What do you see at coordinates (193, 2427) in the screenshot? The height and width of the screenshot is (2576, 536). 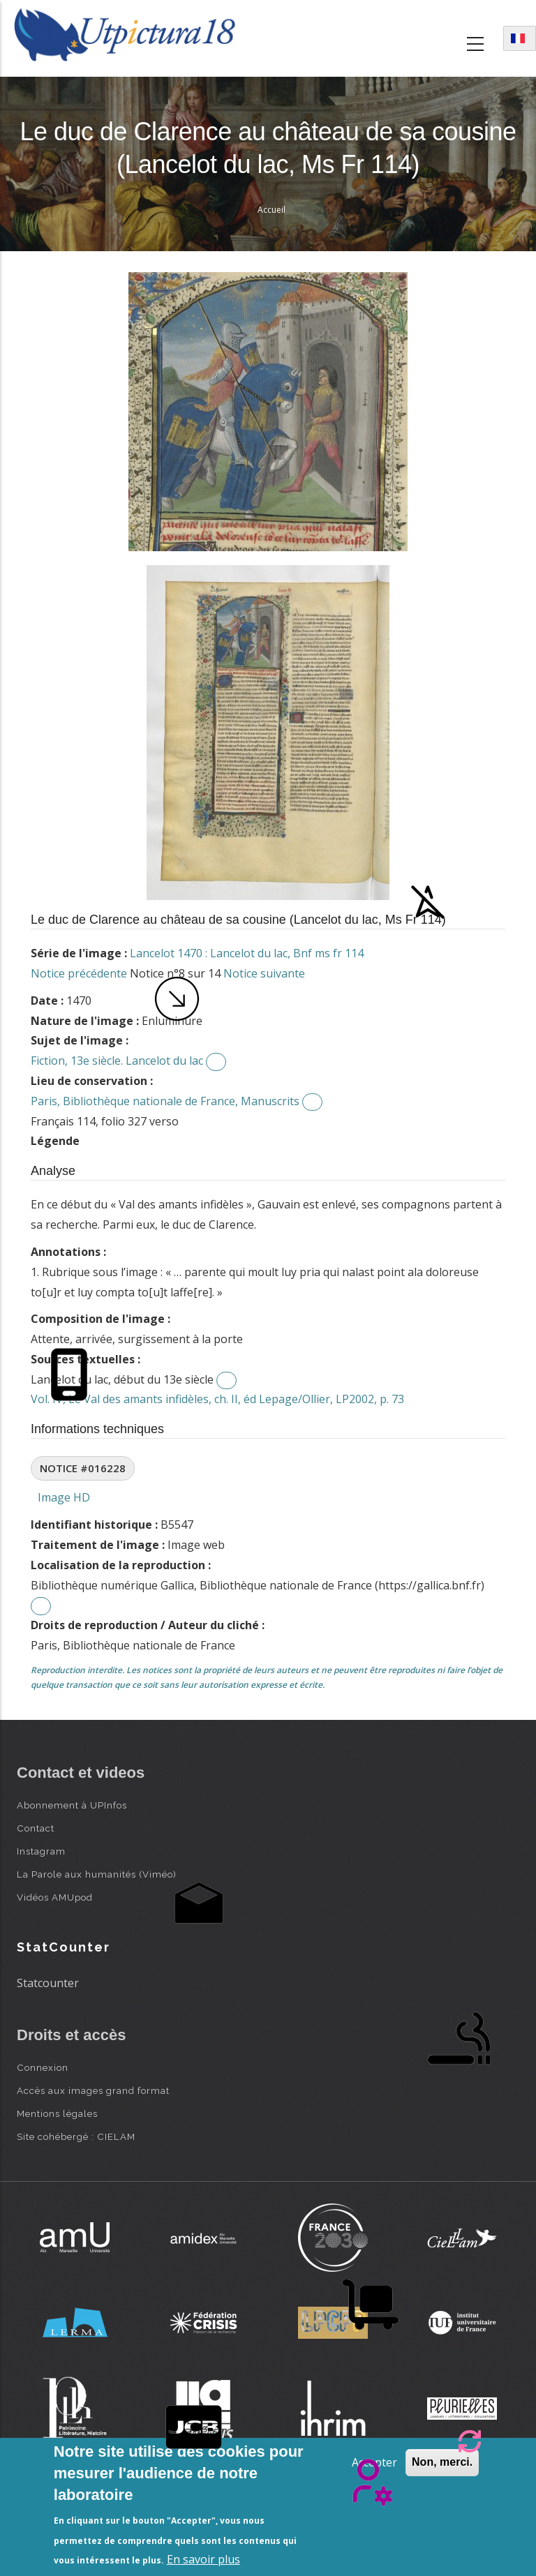 I see `pay with JCB credit card` at bounding box center [193, 2427].